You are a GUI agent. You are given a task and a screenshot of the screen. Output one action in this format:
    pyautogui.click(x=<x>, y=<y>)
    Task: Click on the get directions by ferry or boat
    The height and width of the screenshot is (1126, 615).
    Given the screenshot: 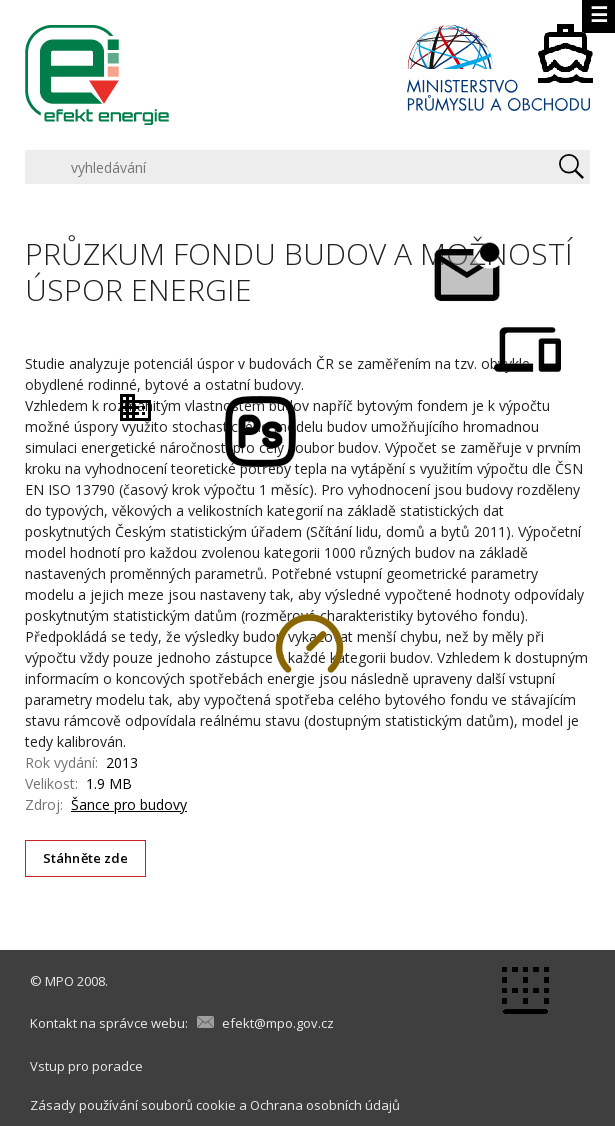 What is the action you would take?
    pyautogui.click(x=565, y=53)
    